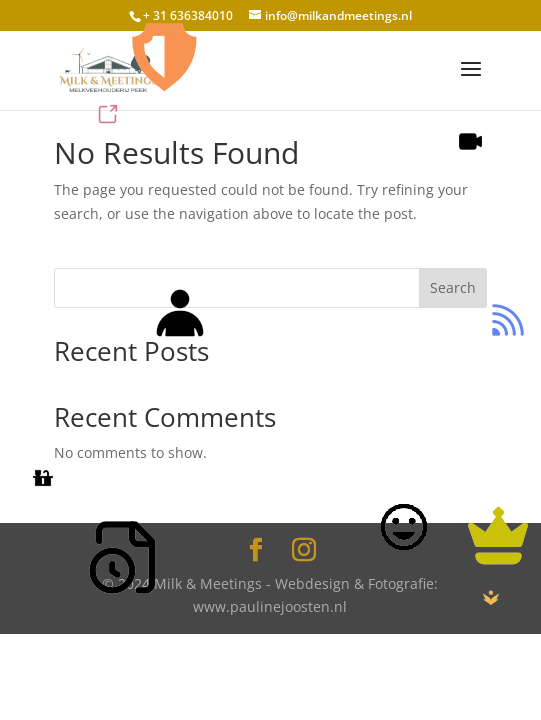  I want to click on indicates server owner status, so click(498, 535).